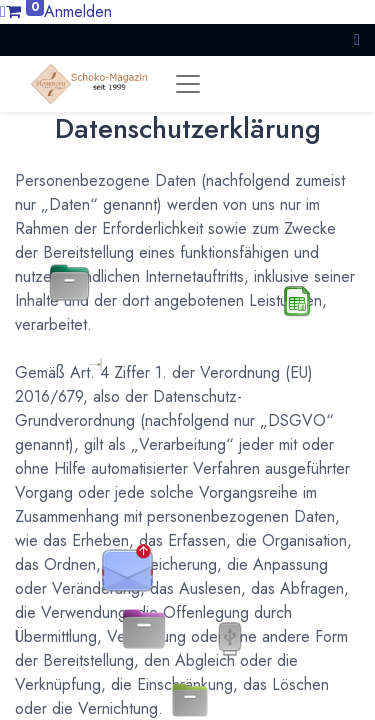 The image size is (375, 720). Describe the element at coordinates (127, 570) in the screenshot. I see `send an email message` at that location.